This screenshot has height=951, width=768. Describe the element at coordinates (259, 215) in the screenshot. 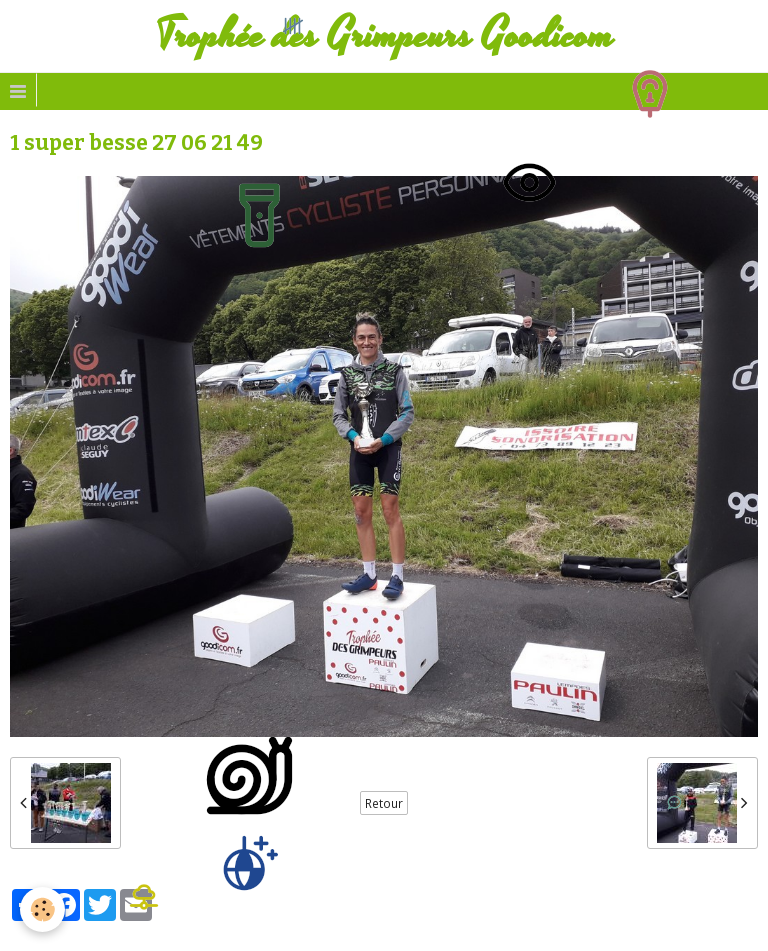

I see `turn on device flashlight` at that location.